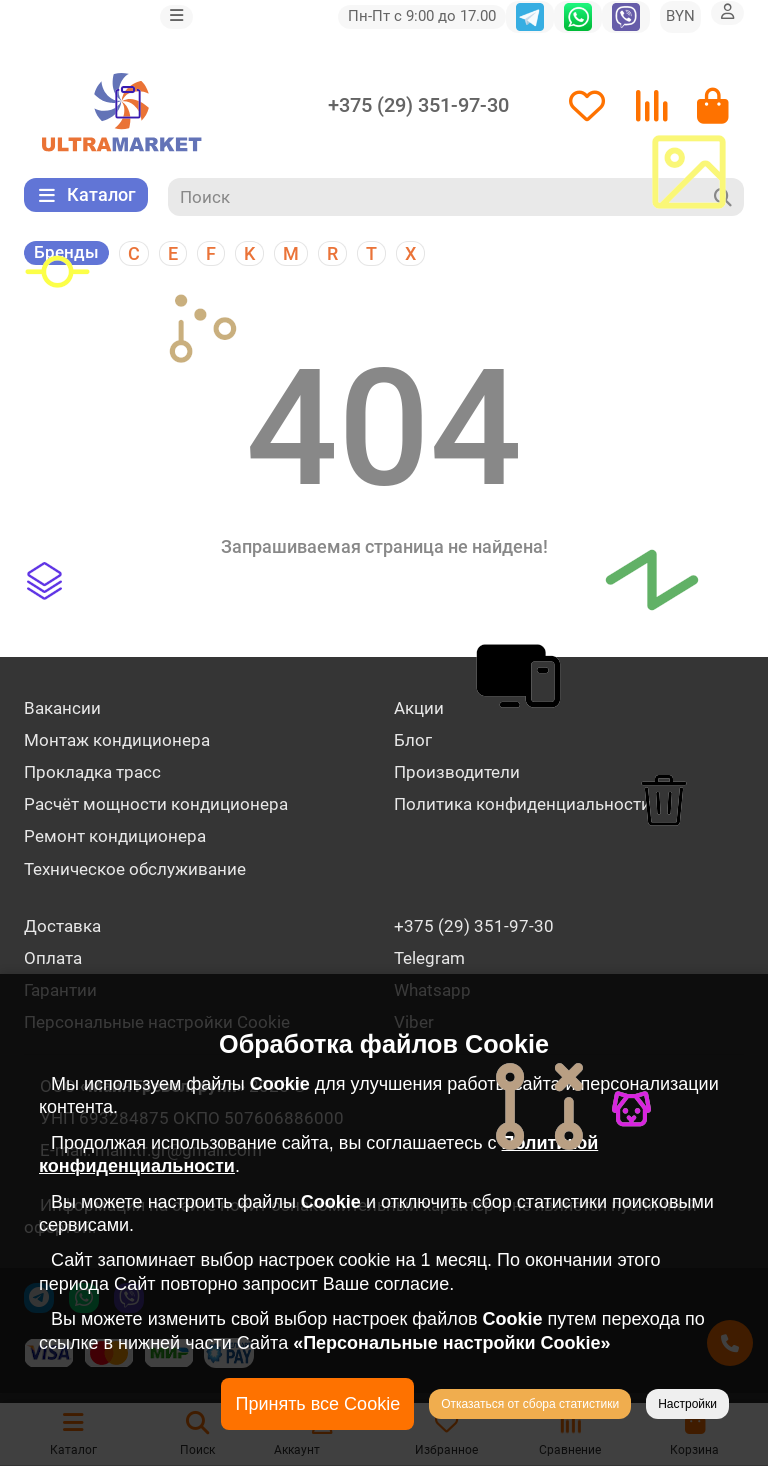  Describe the element at coordinates (652, 580) in the screenshot. I see `select sawtooth waveform in audio synthesizer` at that location.